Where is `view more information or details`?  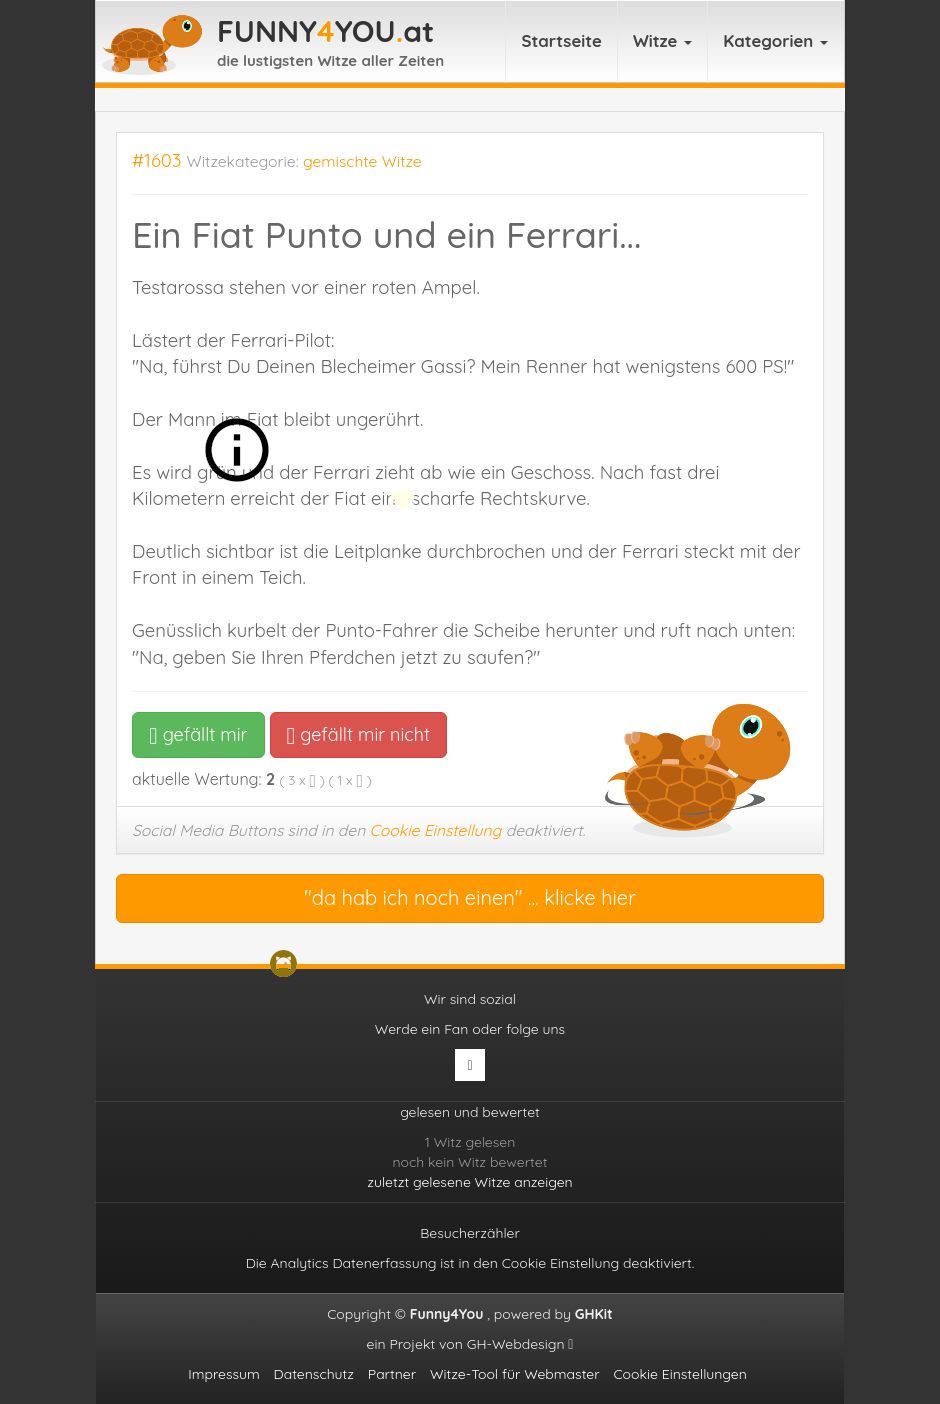
view more information or details is located at coordinates (237, 450).